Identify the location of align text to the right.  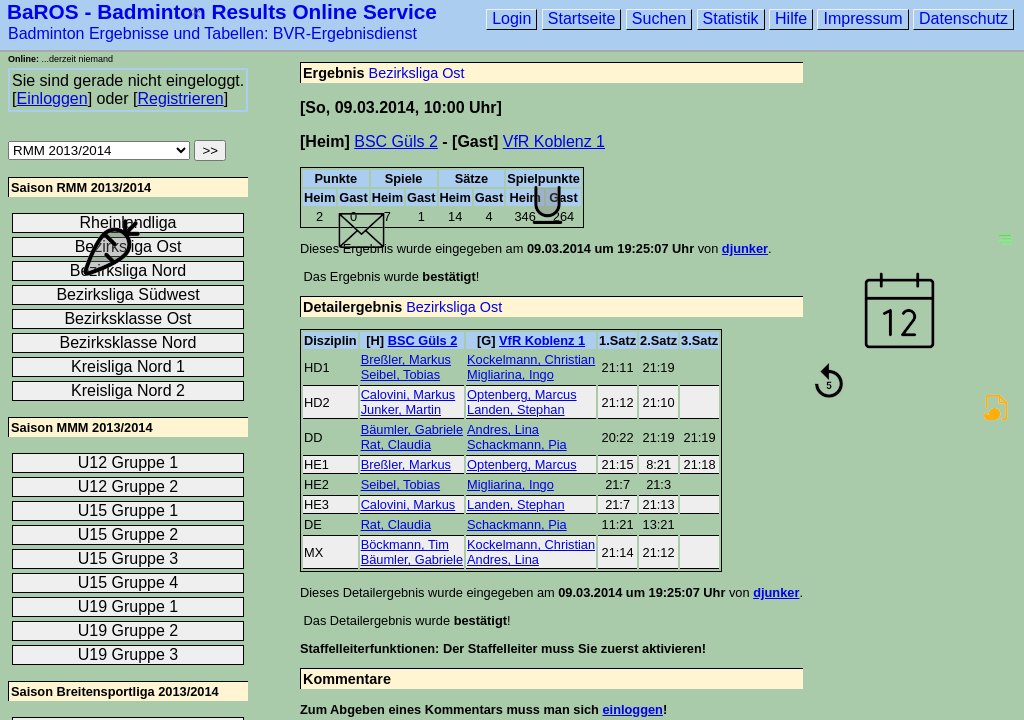
(1005, 240).